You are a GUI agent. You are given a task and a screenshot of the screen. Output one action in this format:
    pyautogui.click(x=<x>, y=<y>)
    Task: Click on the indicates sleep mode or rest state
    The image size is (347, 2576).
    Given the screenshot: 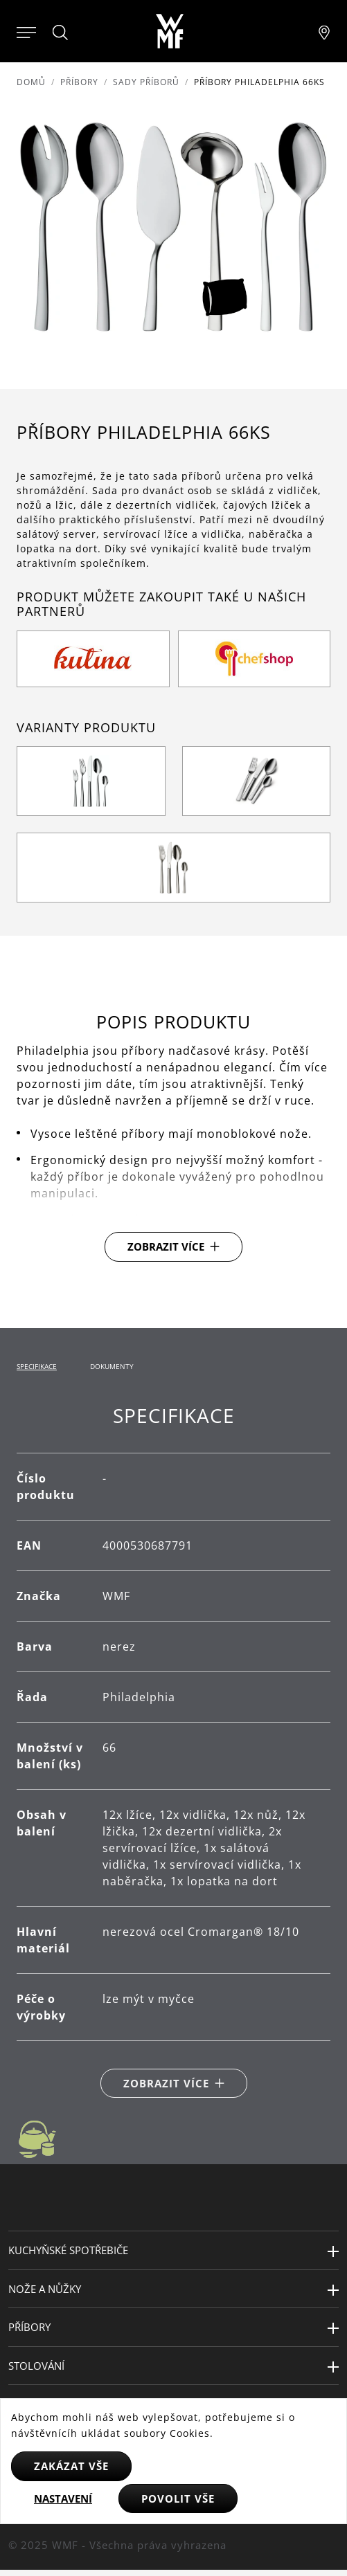 What is the action you would take?
    pyautogui.click(x=224, y=297)
    